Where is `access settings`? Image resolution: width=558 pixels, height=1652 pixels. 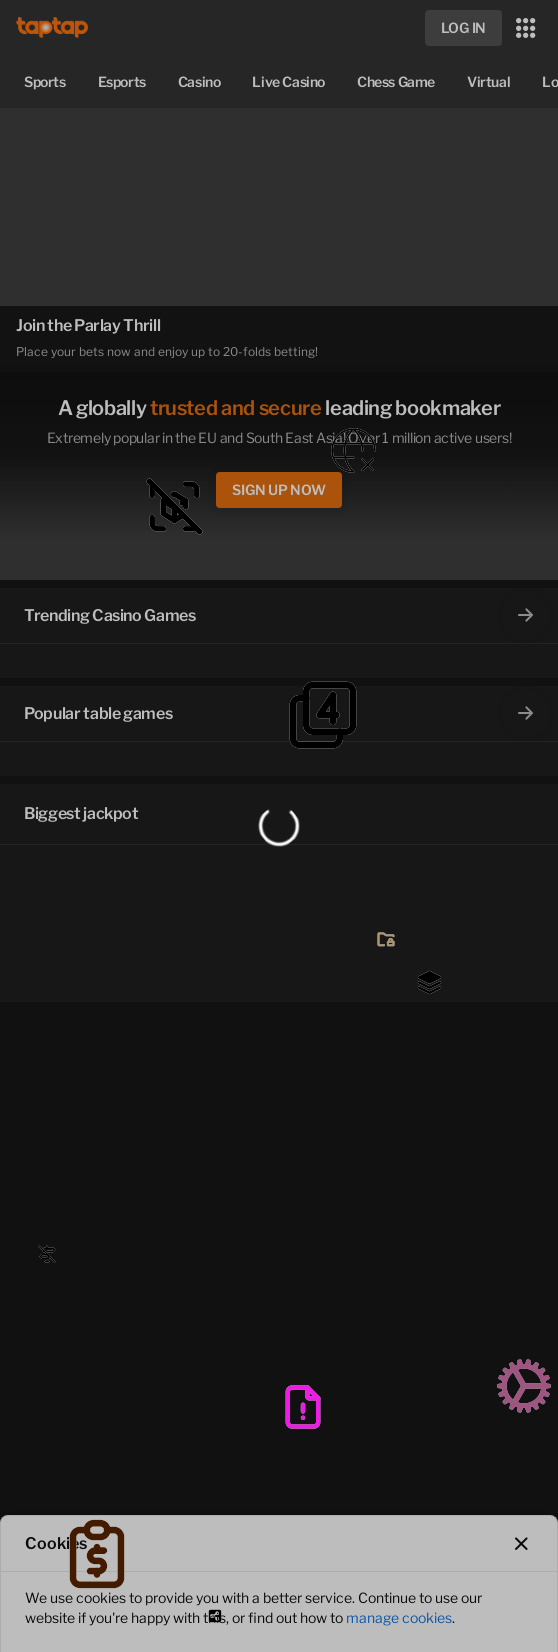 access settings is located at coordinates (524, 1386).